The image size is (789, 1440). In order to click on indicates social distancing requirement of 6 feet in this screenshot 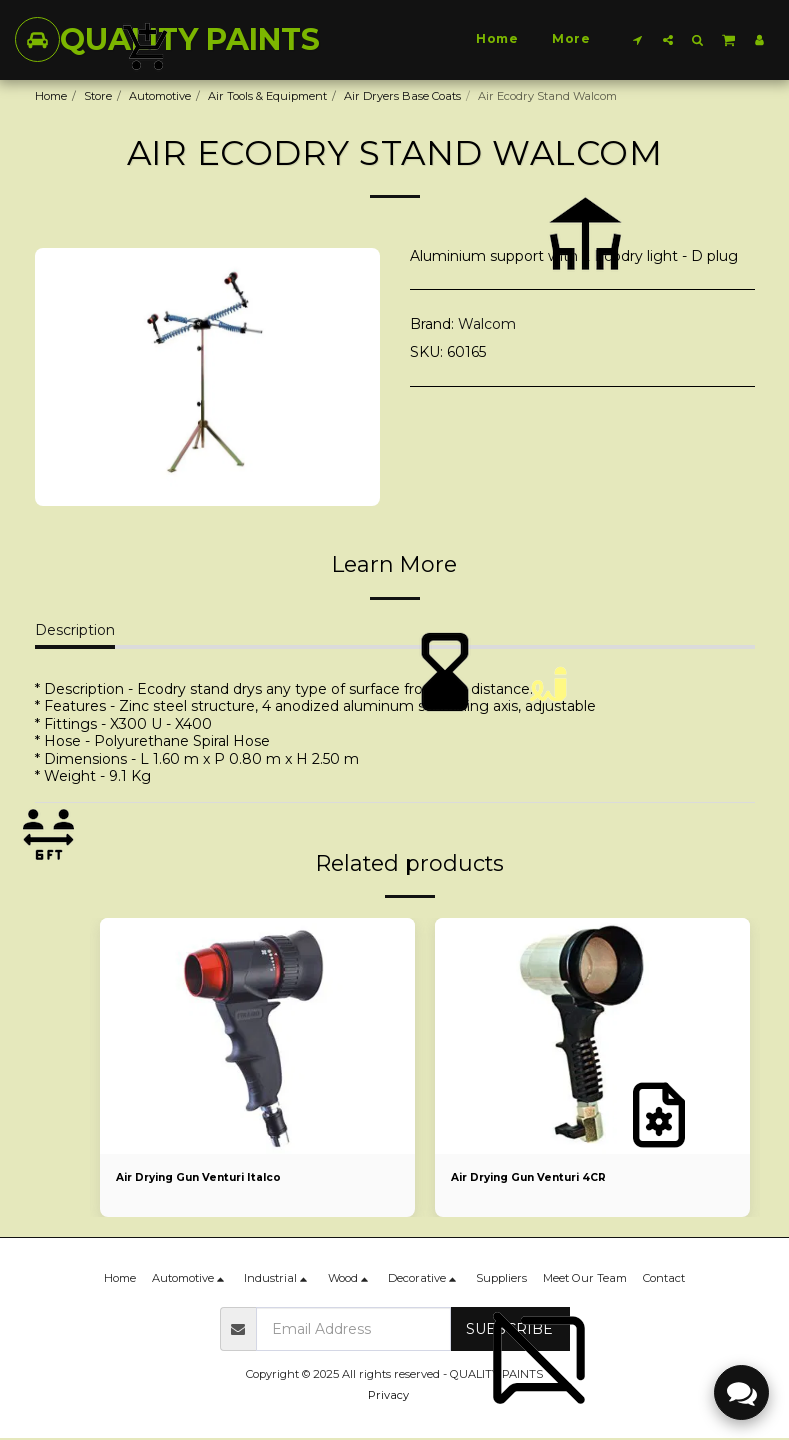, I will do `click(48, 834)`.